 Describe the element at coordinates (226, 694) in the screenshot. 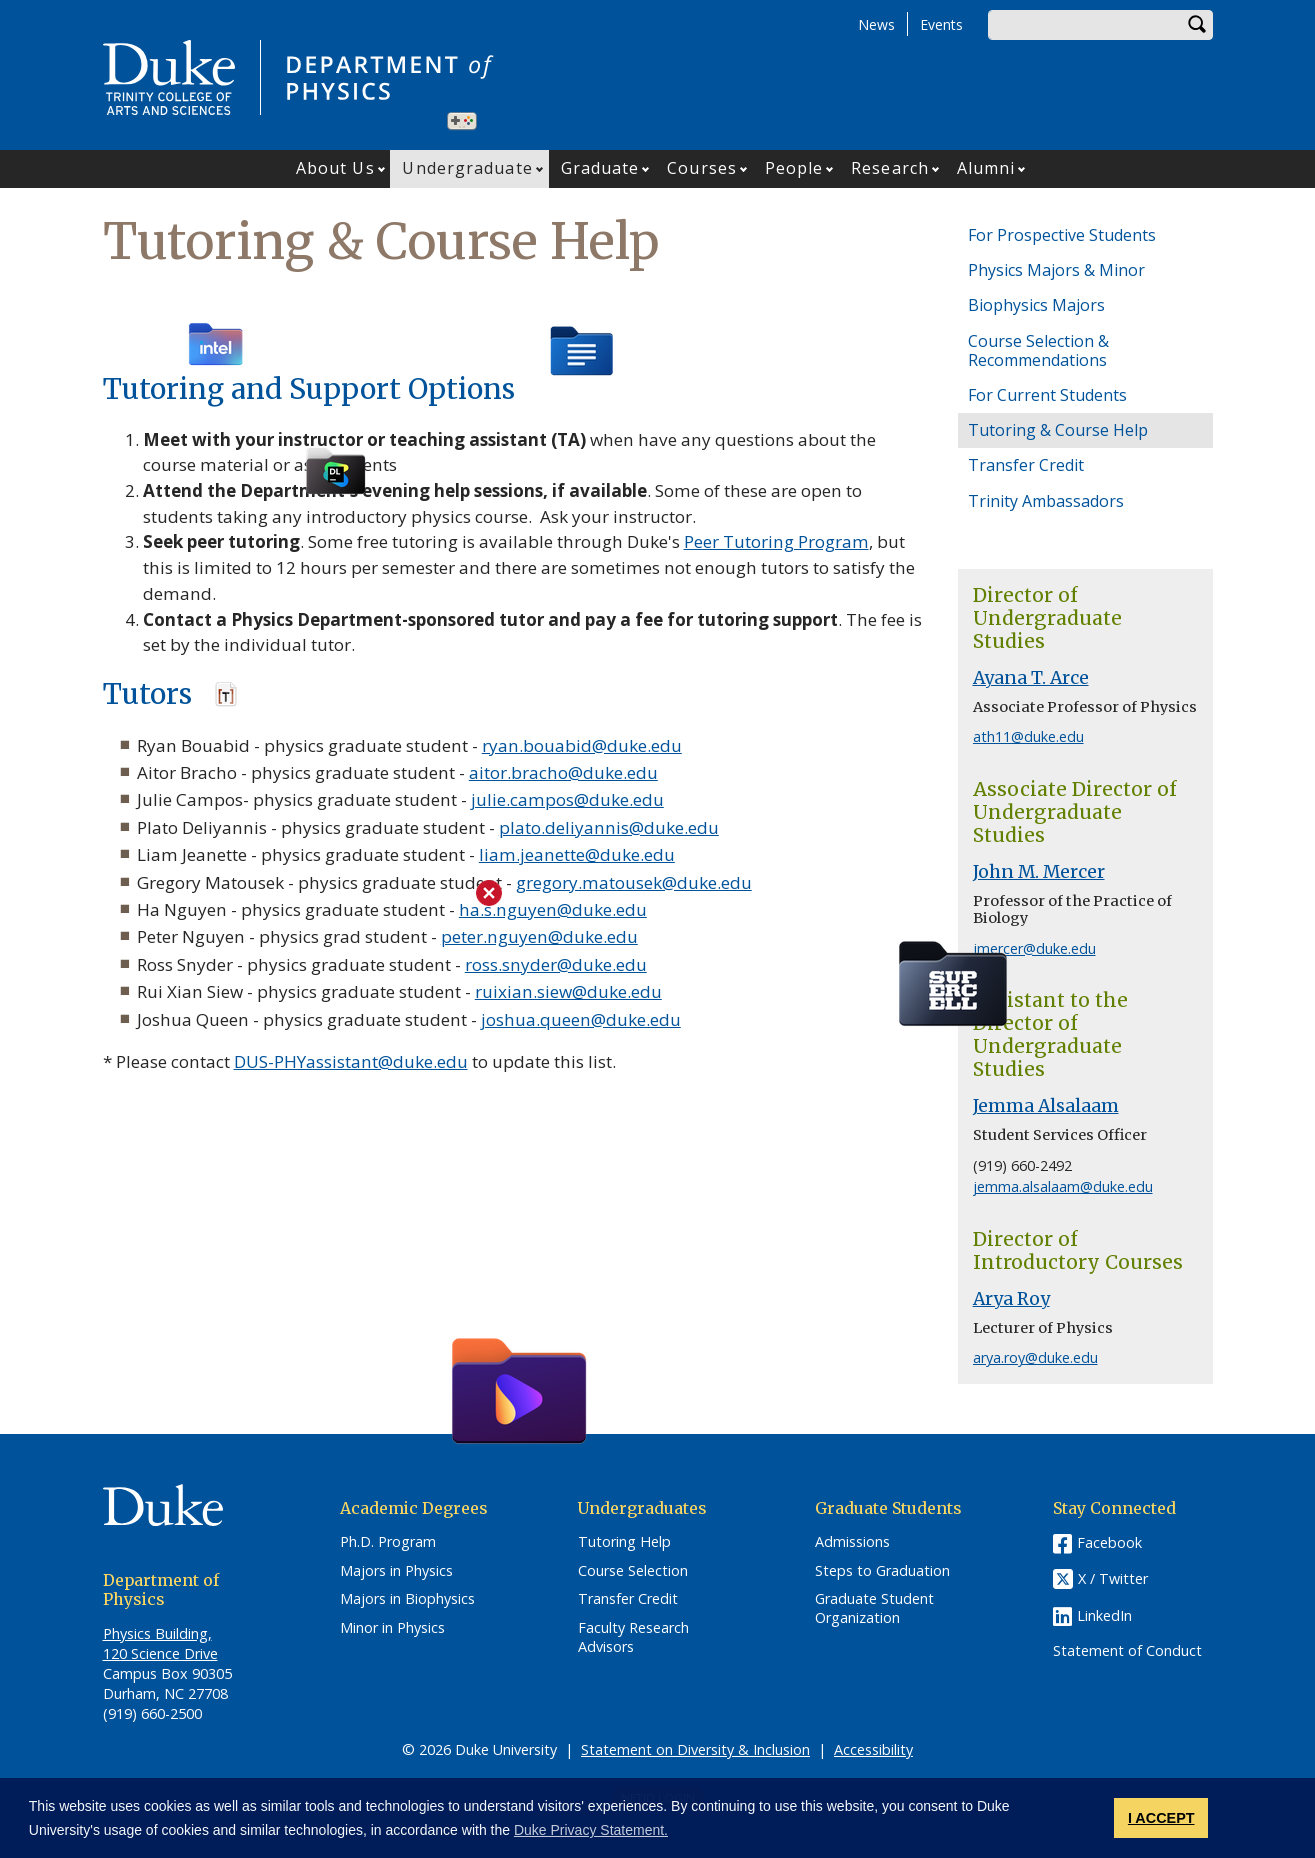

I see `a toml configuration file` at that location.